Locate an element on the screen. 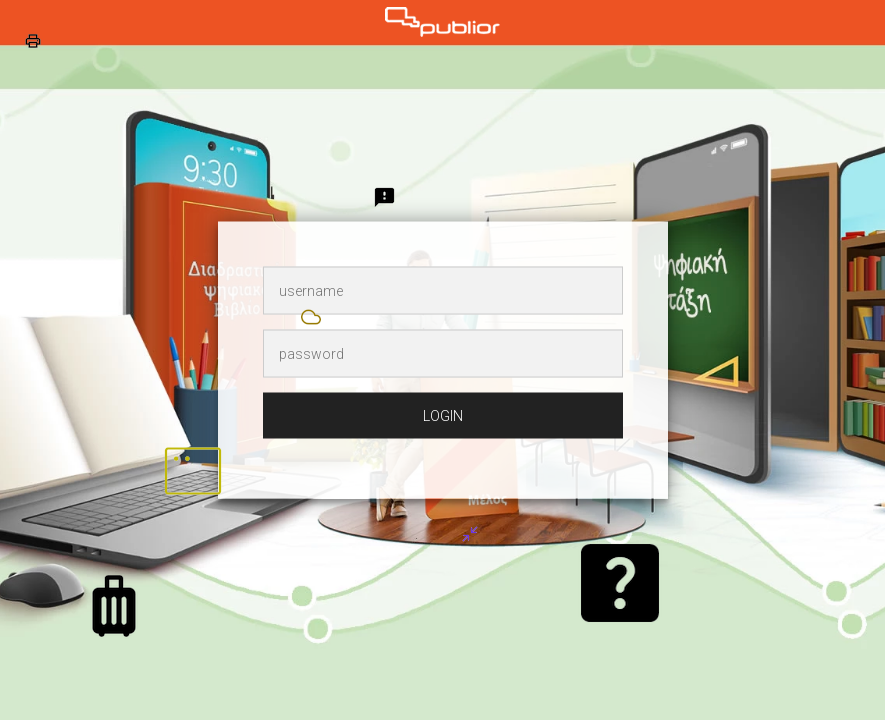 Image resolution: width=885 pixels, height=720 pixels. access cloud storage is located at coordinates (311, 317).